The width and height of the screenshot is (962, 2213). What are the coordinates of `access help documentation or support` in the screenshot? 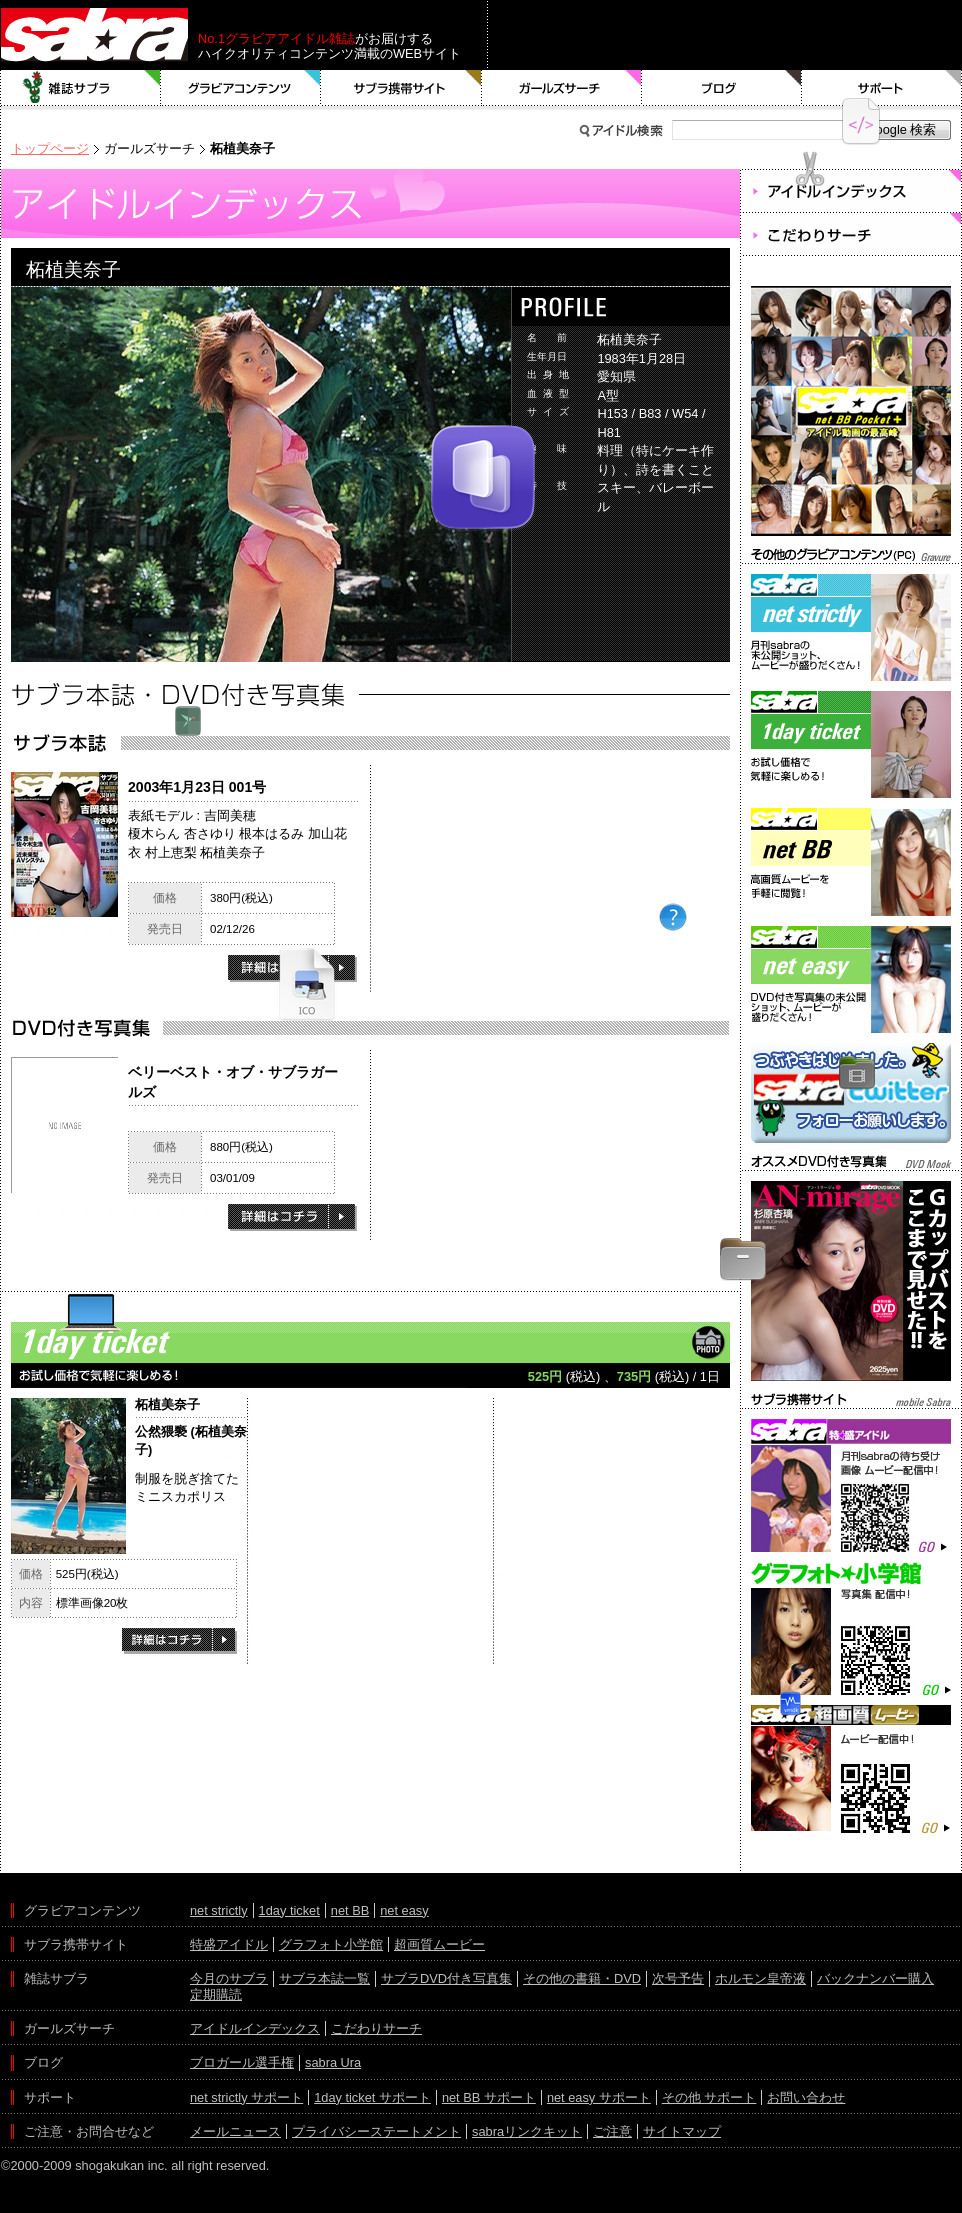 It's located at (673, 917).